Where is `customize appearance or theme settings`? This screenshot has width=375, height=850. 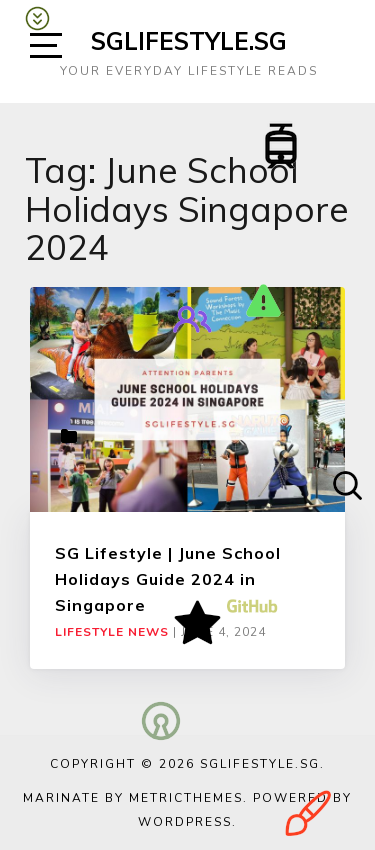 customize appearance or theme settings is located at coordinates (308, 813).